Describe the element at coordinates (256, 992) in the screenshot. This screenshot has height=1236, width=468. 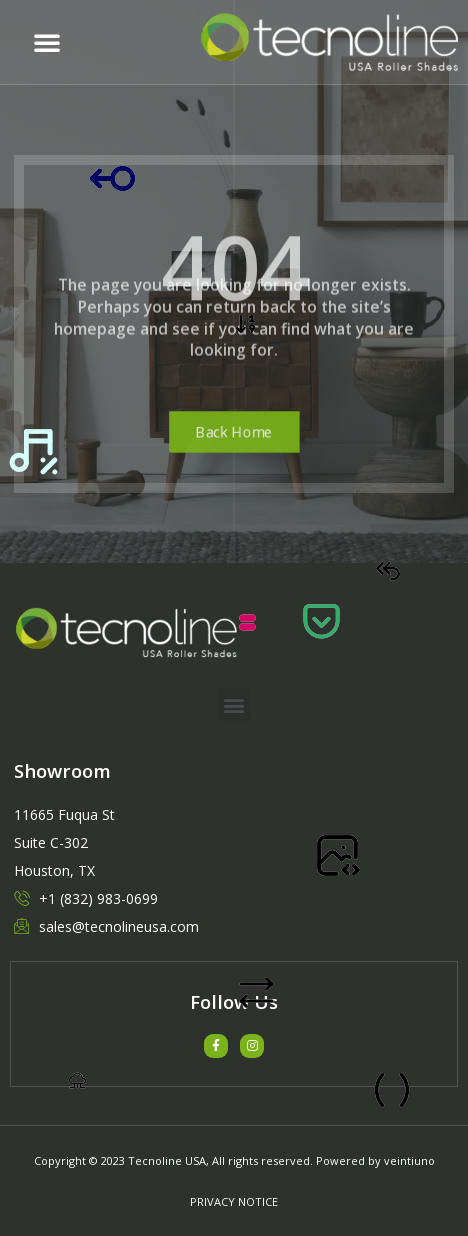
I see `swap or exchange items` at that location.